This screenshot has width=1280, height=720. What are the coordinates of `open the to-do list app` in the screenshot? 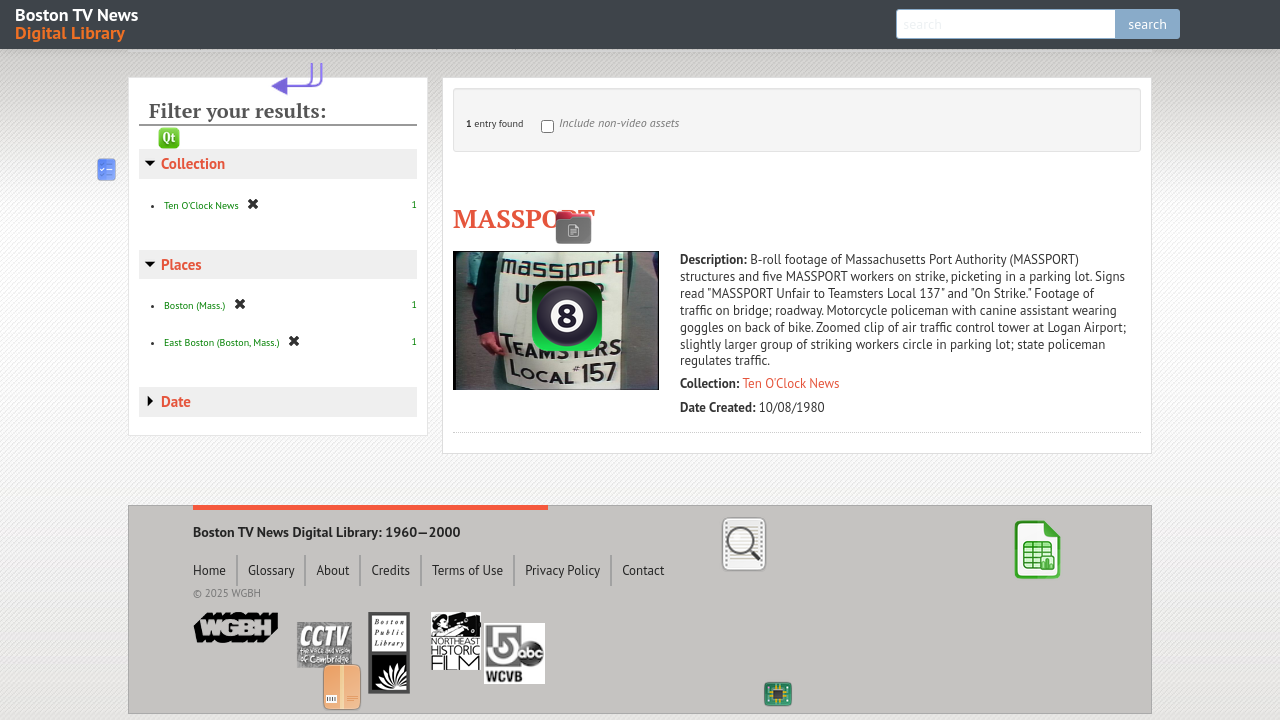 It's located at (106, 169).